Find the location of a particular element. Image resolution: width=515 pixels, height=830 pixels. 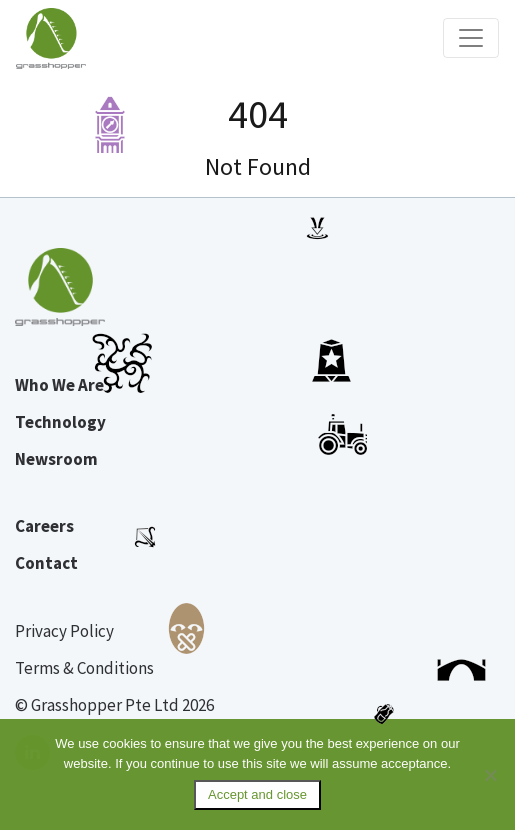

indicates a user or contact has been muted is located at coordinates (186, 628).